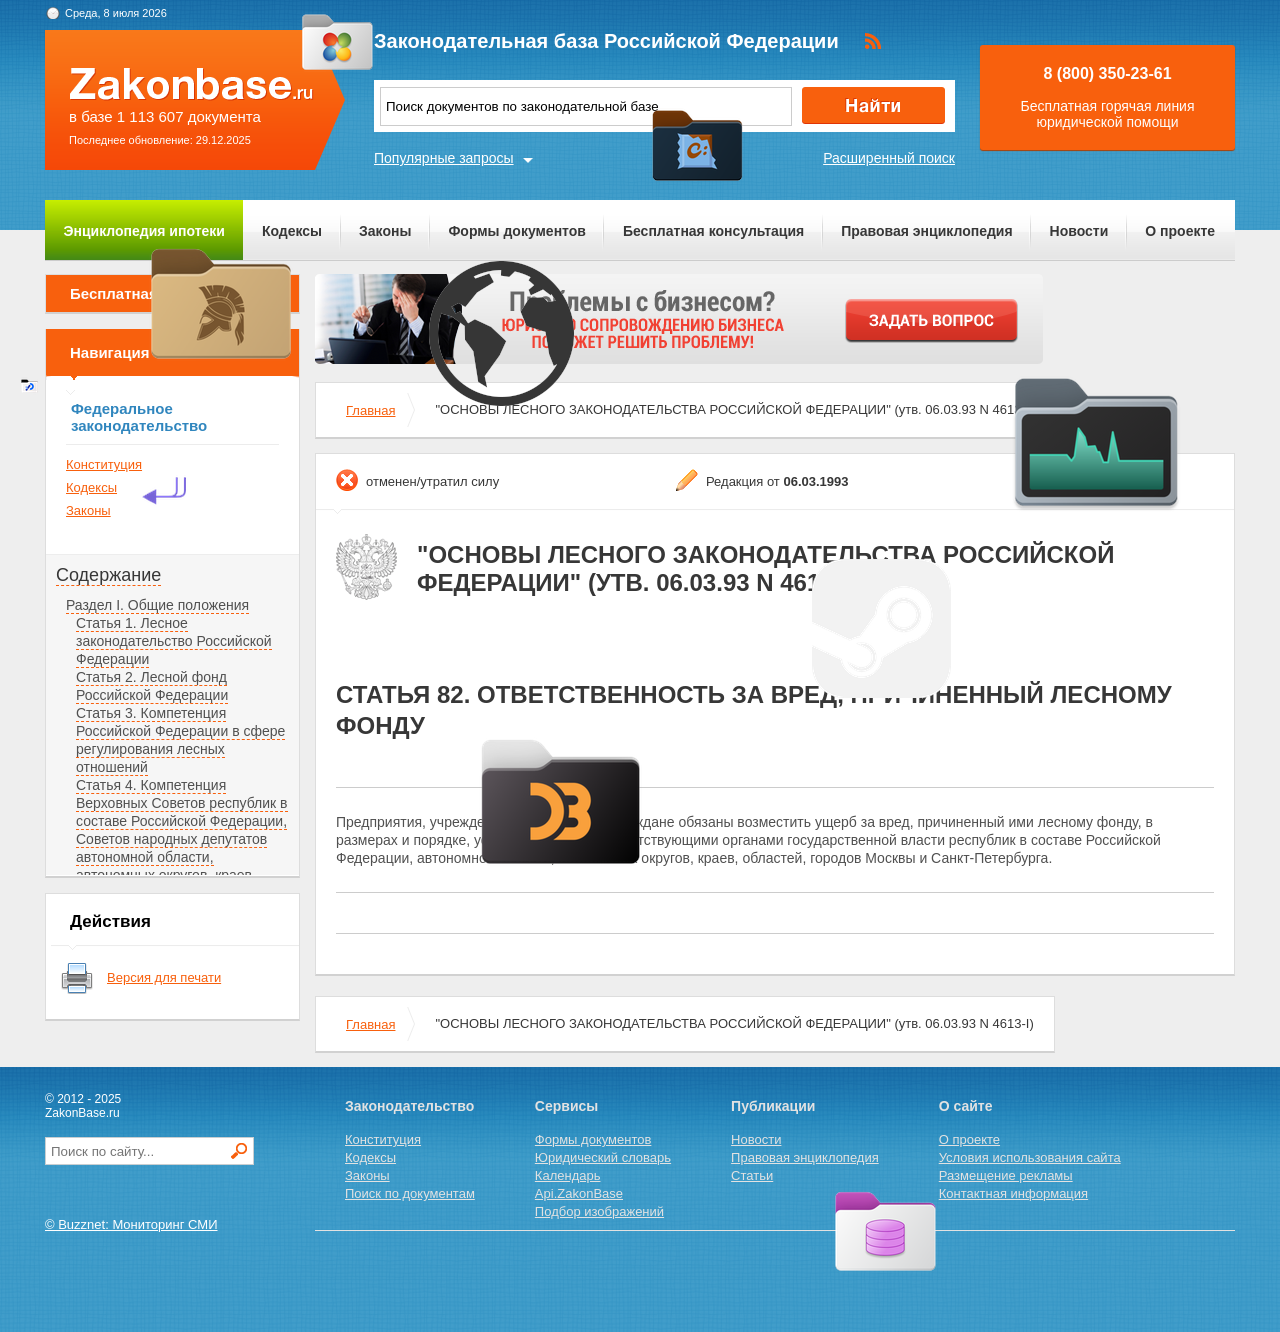  What do you see at coordinates (29, 386) in the screenshot?
I see `folder containing files currently being processed` at bounding box center [29, 386].